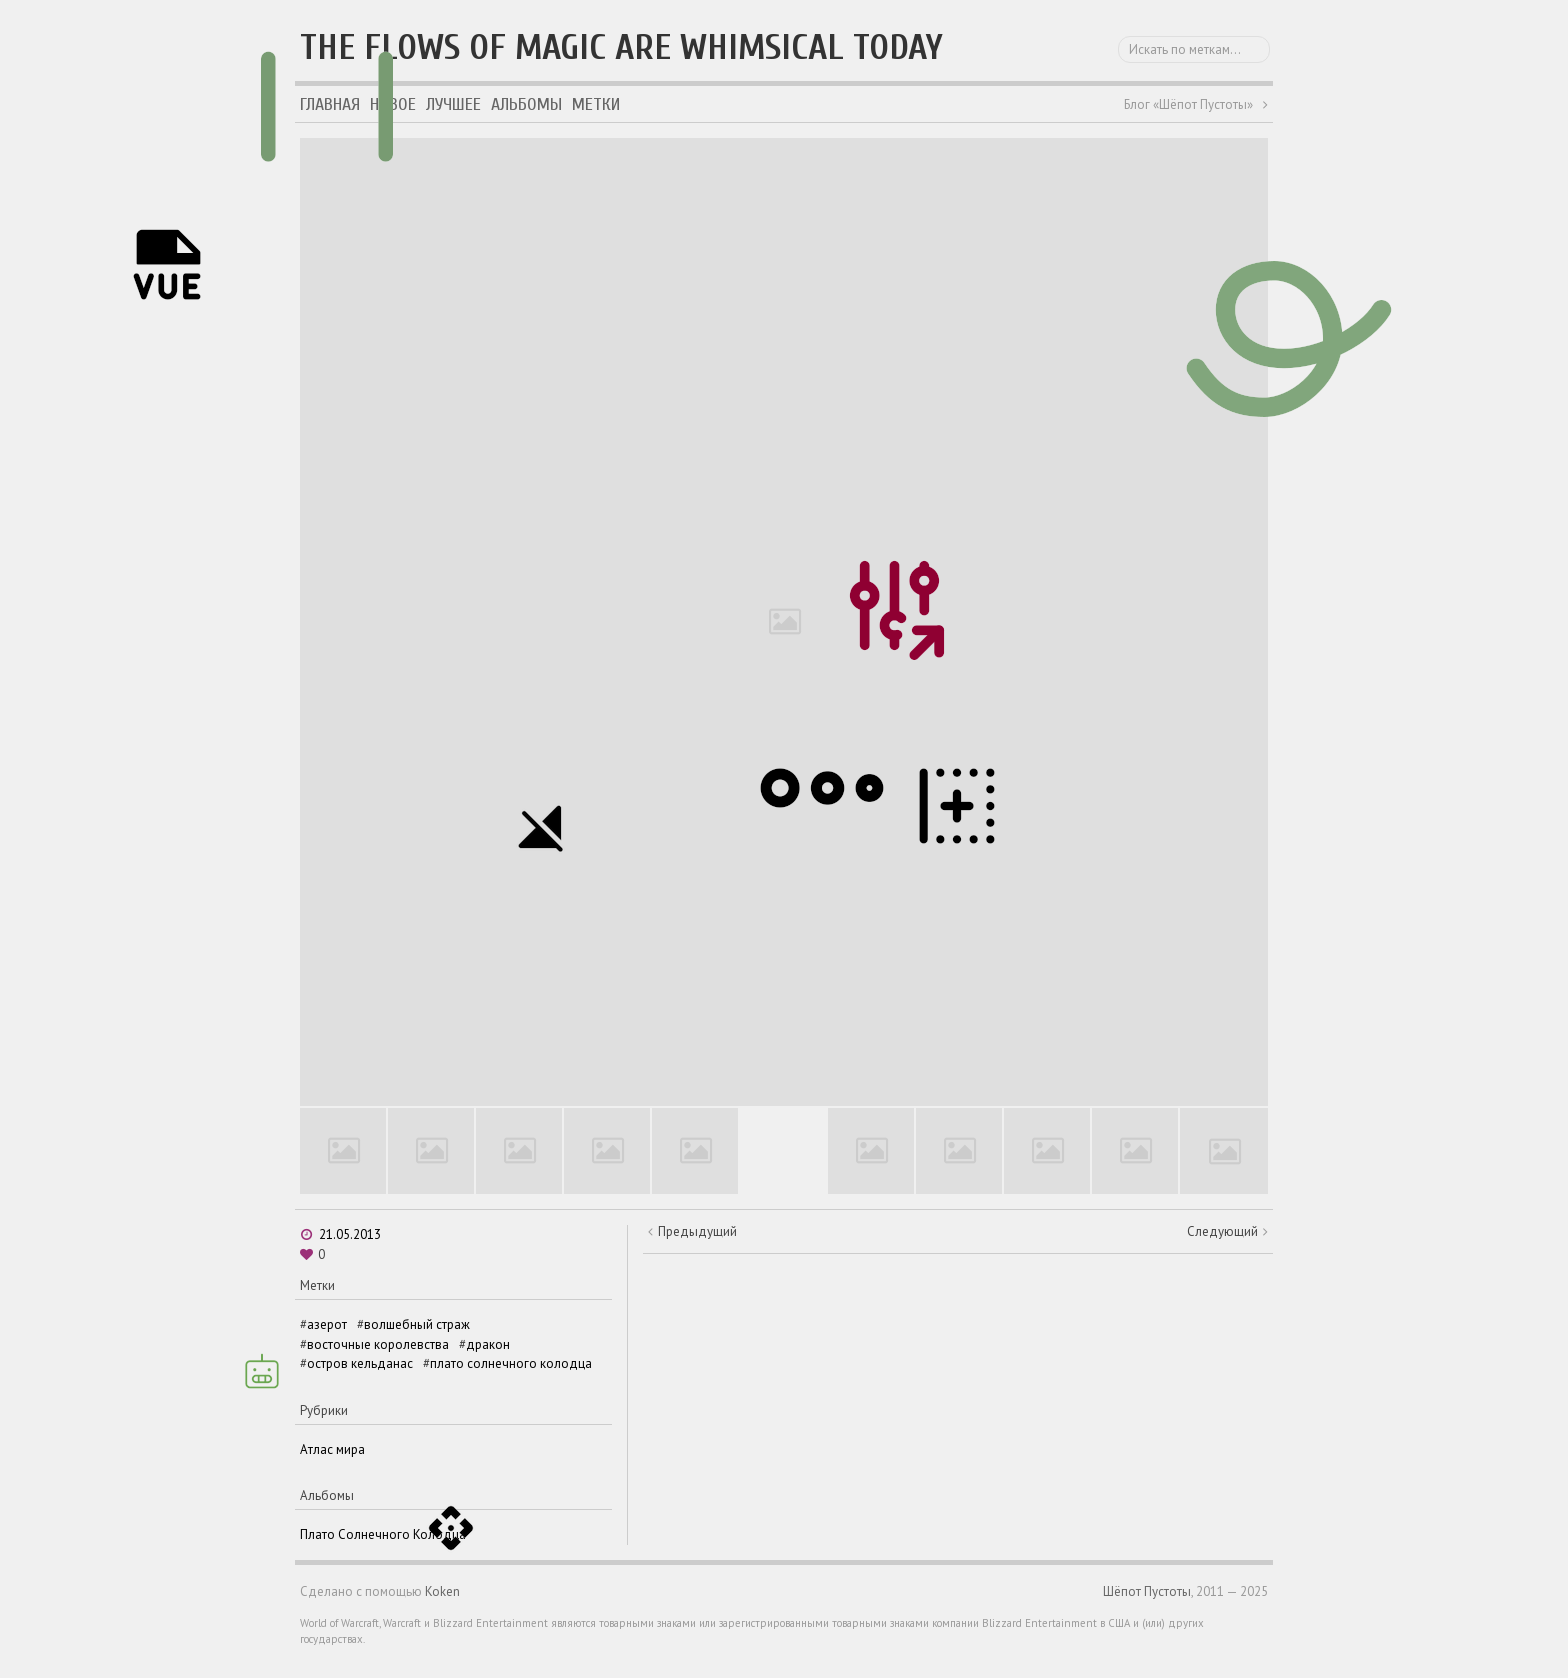 This screenshot has height=1678, width=1568. I want to click on a Vue.js framework file, so click(168, 267).